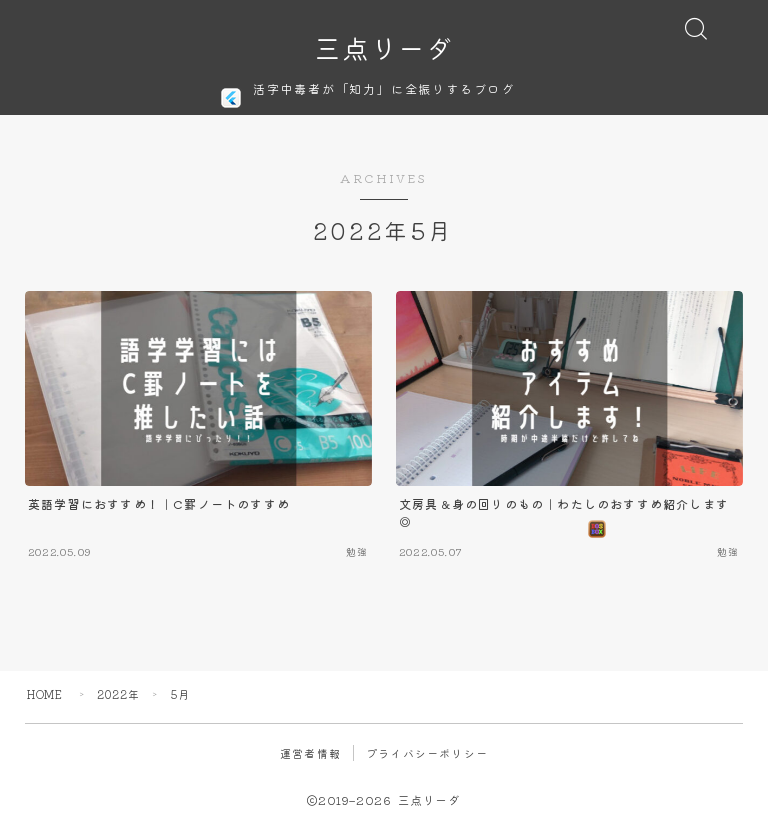 Image resolution: width=768 pixels, height=829 pixels. Describe the element at coordinates (597, 529) in the screenshot. I see `launch dosbox-x emulator` at that location.